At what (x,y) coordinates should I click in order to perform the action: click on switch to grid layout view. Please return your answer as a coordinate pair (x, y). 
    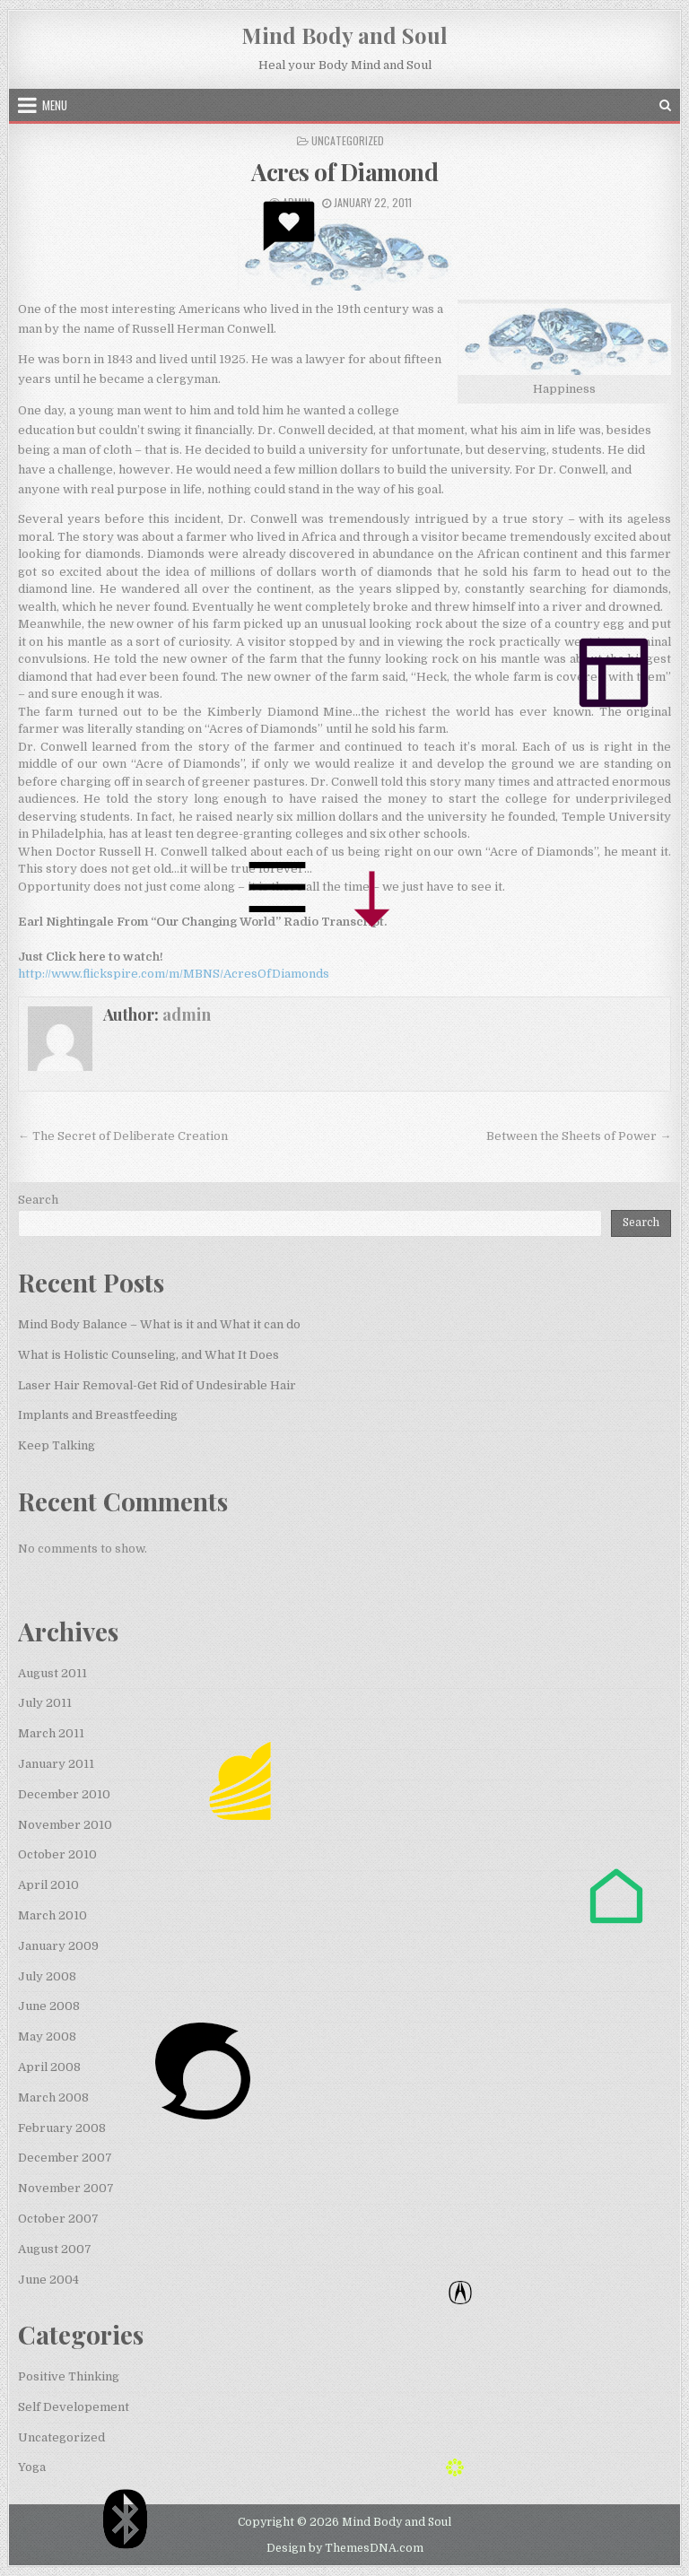
    Looking at the image, I should click on (614, 673).